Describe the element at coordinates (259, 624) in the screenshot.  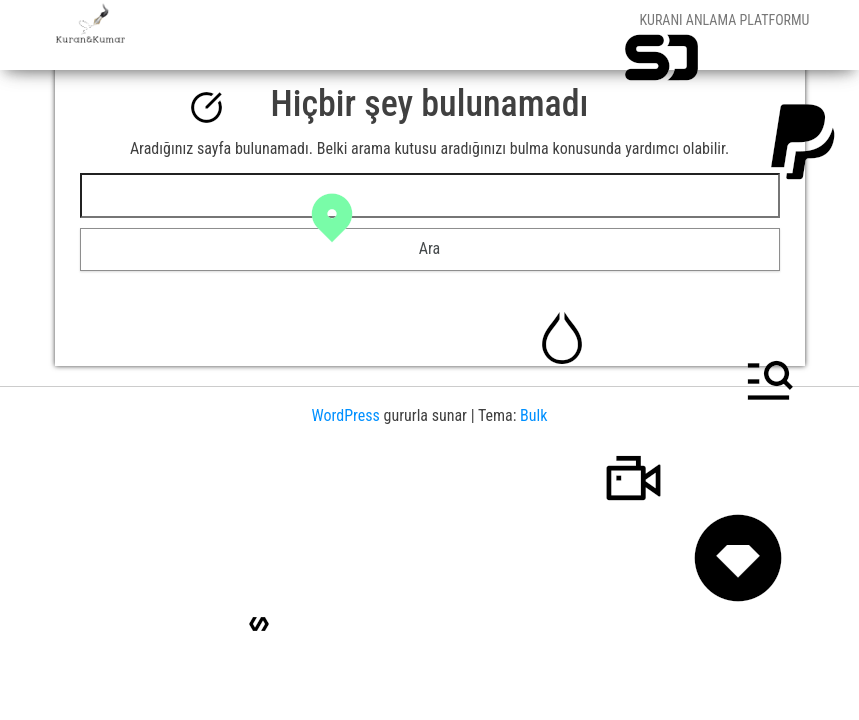
I see `polymer project logo` at that location.